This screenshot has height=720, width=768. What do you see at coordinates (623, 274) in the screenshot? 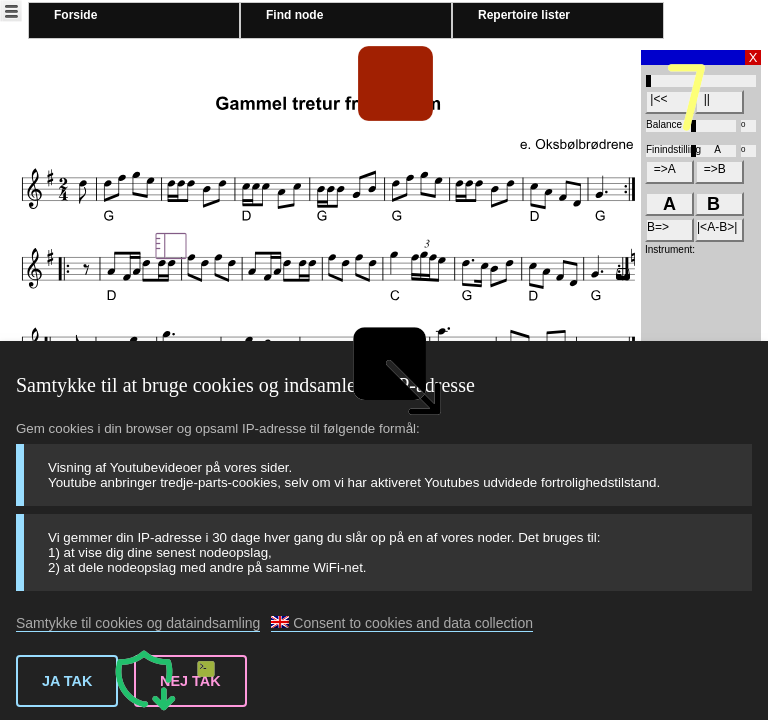
I see `access your inbox or file tray` at bounding box center [623, 274].